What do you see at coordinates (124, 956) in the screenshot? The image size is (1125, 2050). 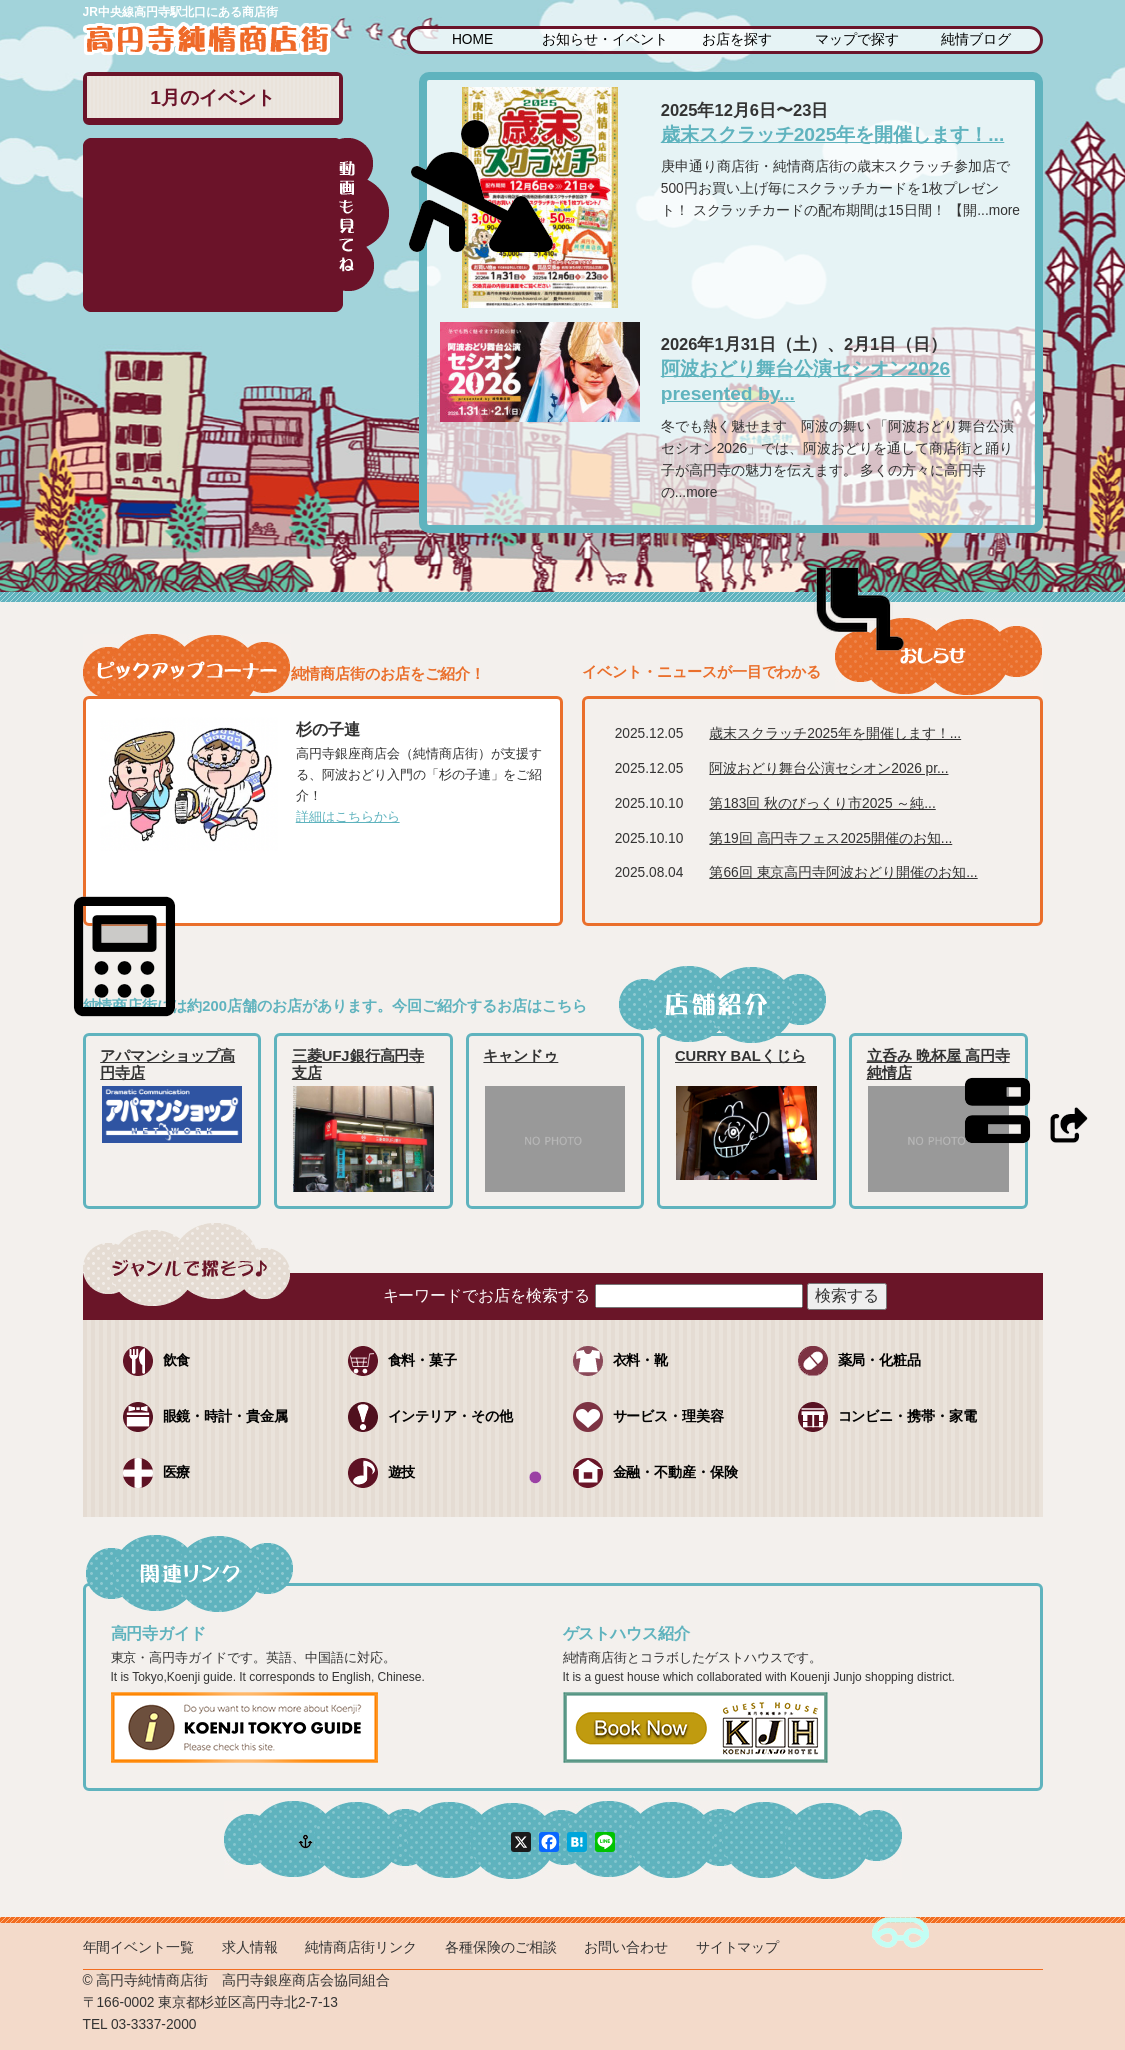 I see `open the calculator app` at bounding box center [124, 956].